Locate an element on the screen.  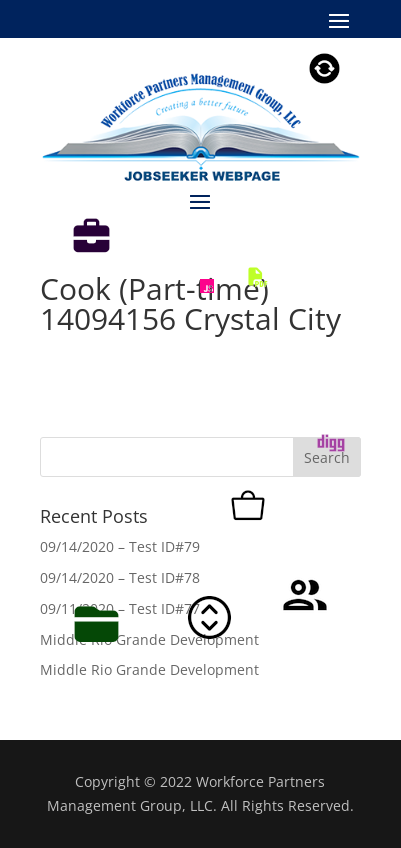
access work or business-related content is located at coordinates (91, 236).